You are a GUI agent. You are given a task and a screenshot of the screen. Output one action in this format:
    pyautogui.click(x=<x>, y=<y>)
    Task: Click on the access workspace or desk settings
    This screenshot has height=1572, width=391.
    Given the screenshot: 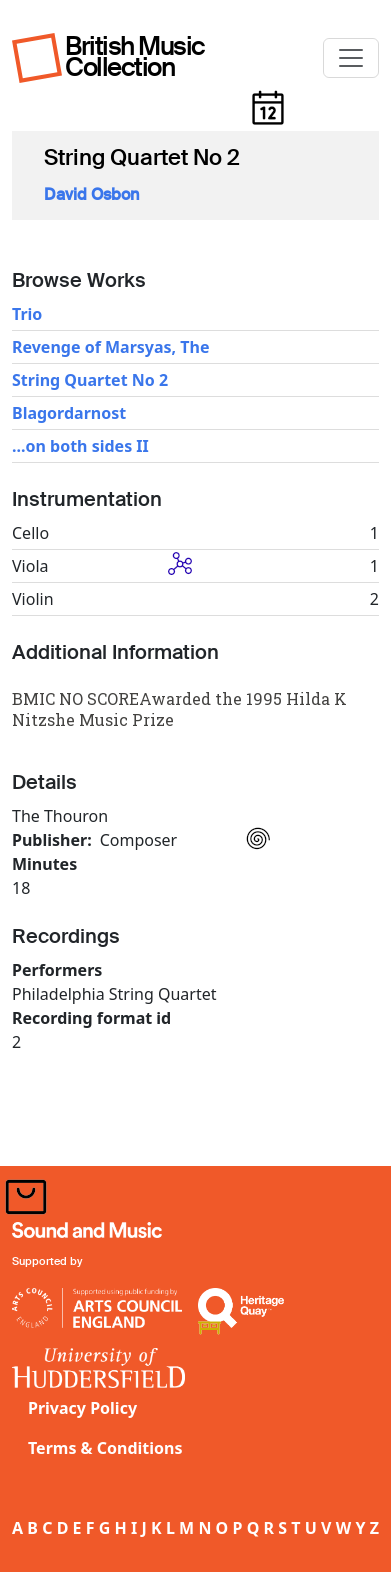 What is the action you would take?
    pyautogui.click(x=209, y=1327)
    